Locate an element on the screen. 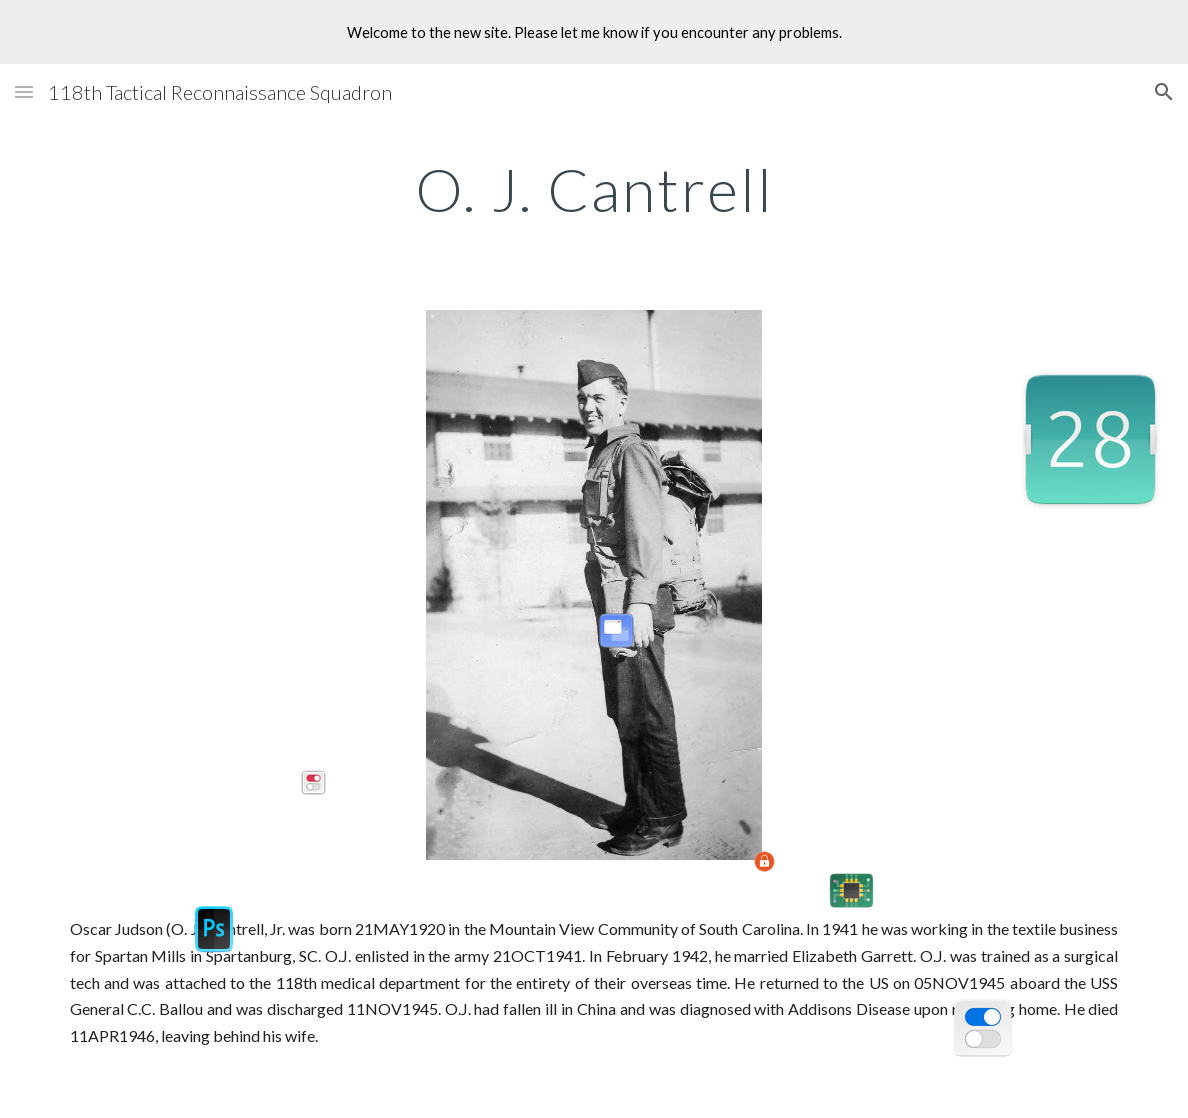 This screenshot has height=1118, width=1188. open gnome tweaks settings is located at coordinates (313, 782).